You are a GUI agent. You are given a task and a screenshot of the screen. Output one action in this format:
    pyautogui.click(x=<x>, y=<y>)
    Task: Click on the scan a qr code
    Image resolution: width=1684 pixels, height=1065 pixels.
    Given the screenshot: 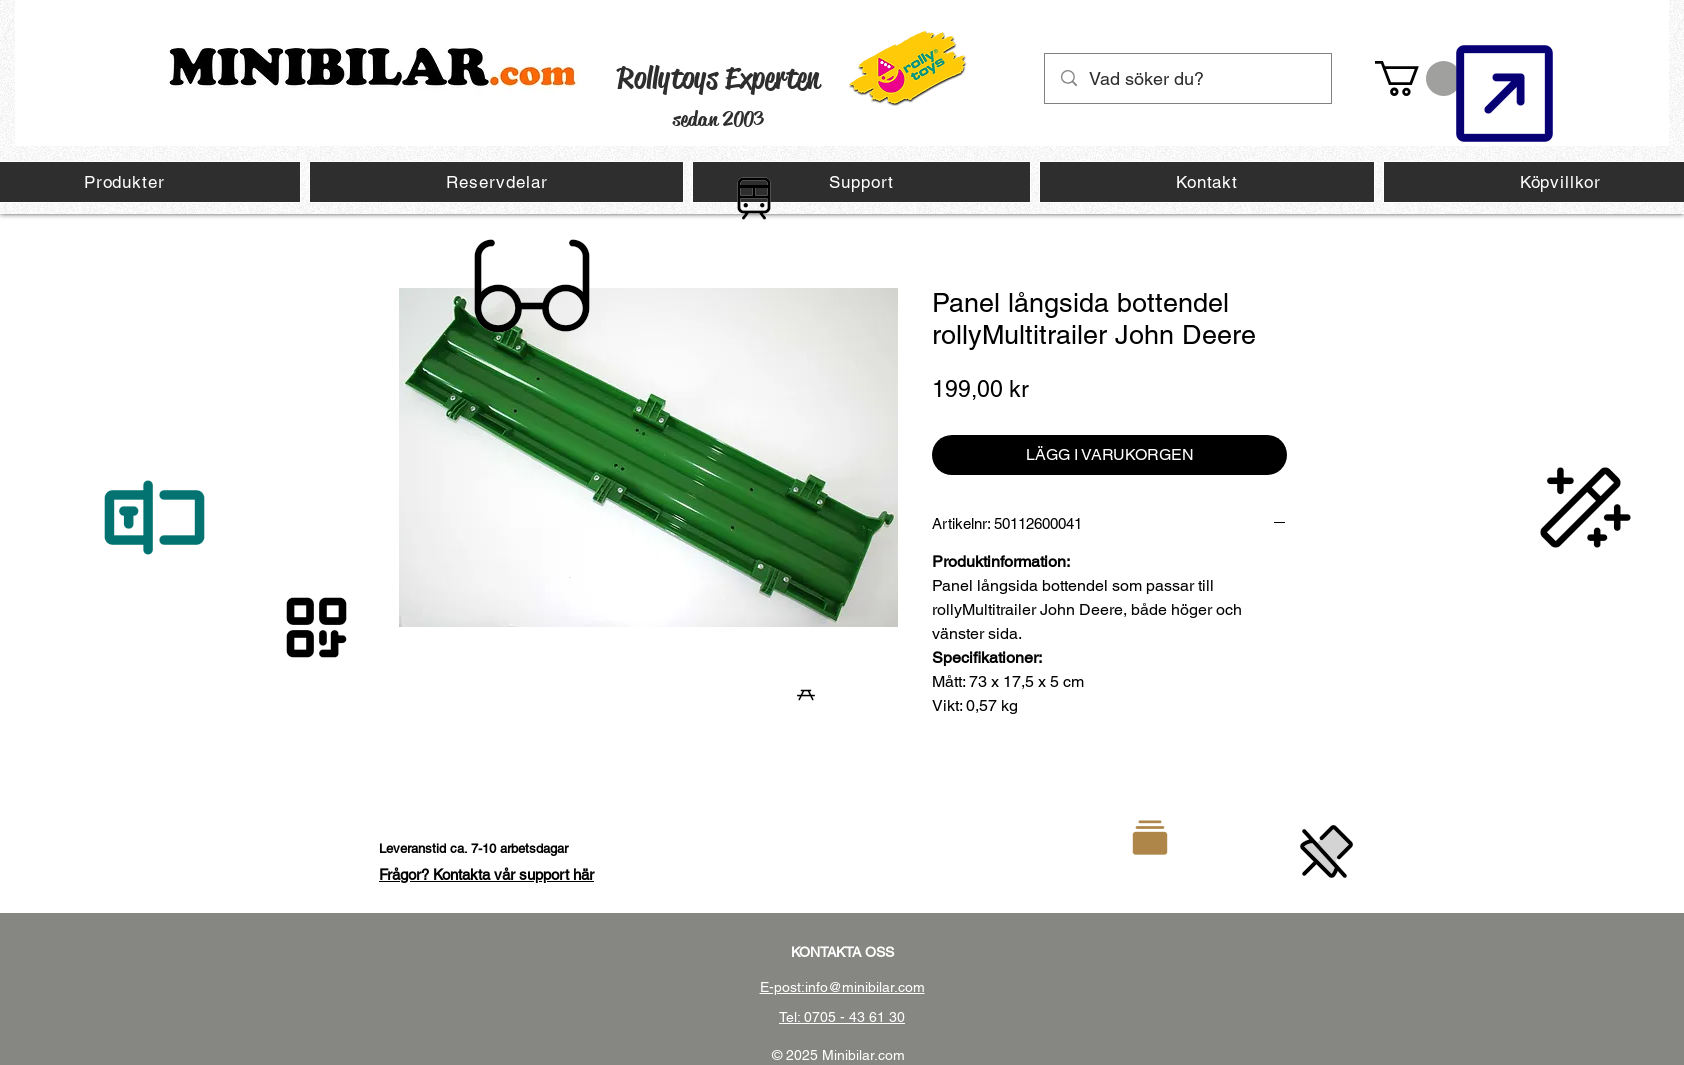 What is the action you would take?
    pyautogui.click(x=316, y=627)
    